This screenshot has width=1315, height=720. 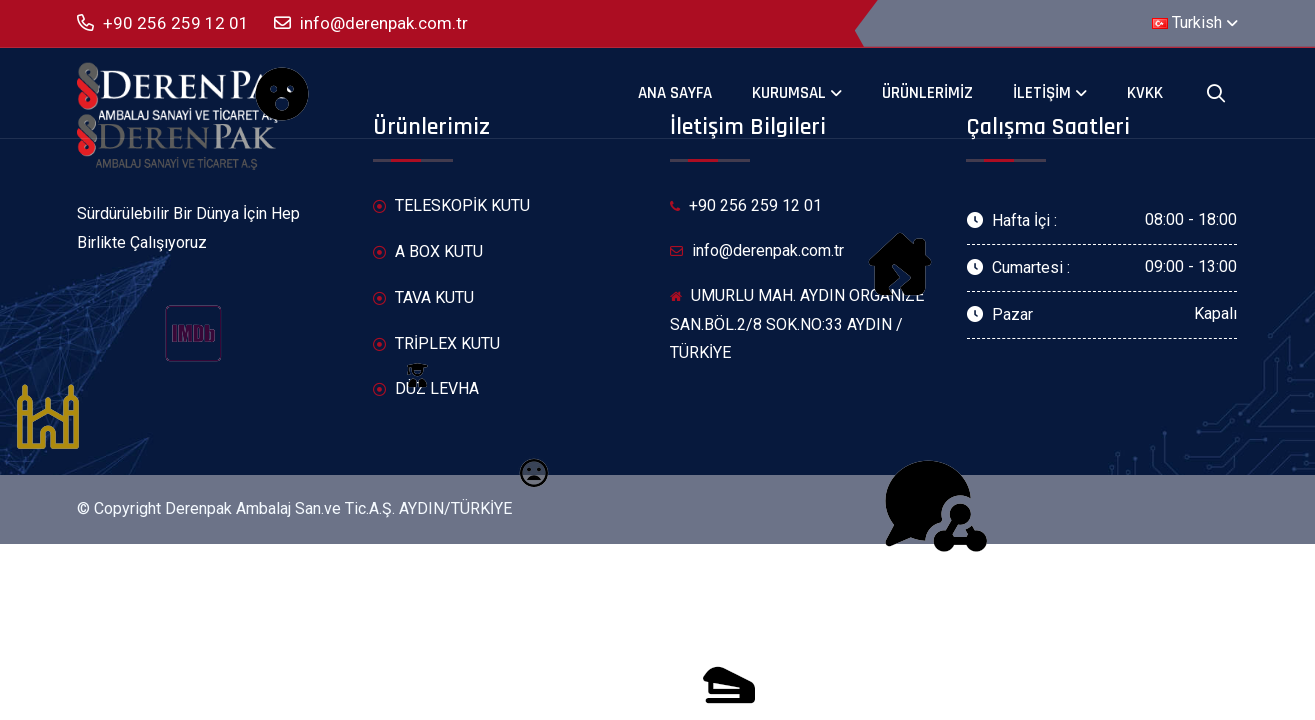 I want to click on locate nearby synagogues on a map, so click(x=48, y=418).